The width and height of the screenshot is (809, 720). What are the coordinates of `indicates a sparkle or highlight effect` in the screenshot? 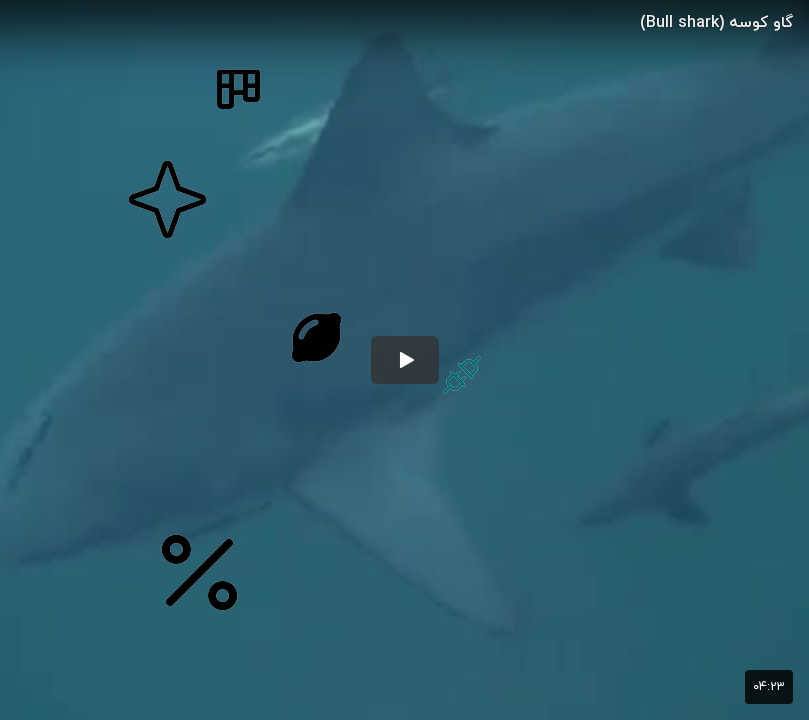 It's located at (167, 199).